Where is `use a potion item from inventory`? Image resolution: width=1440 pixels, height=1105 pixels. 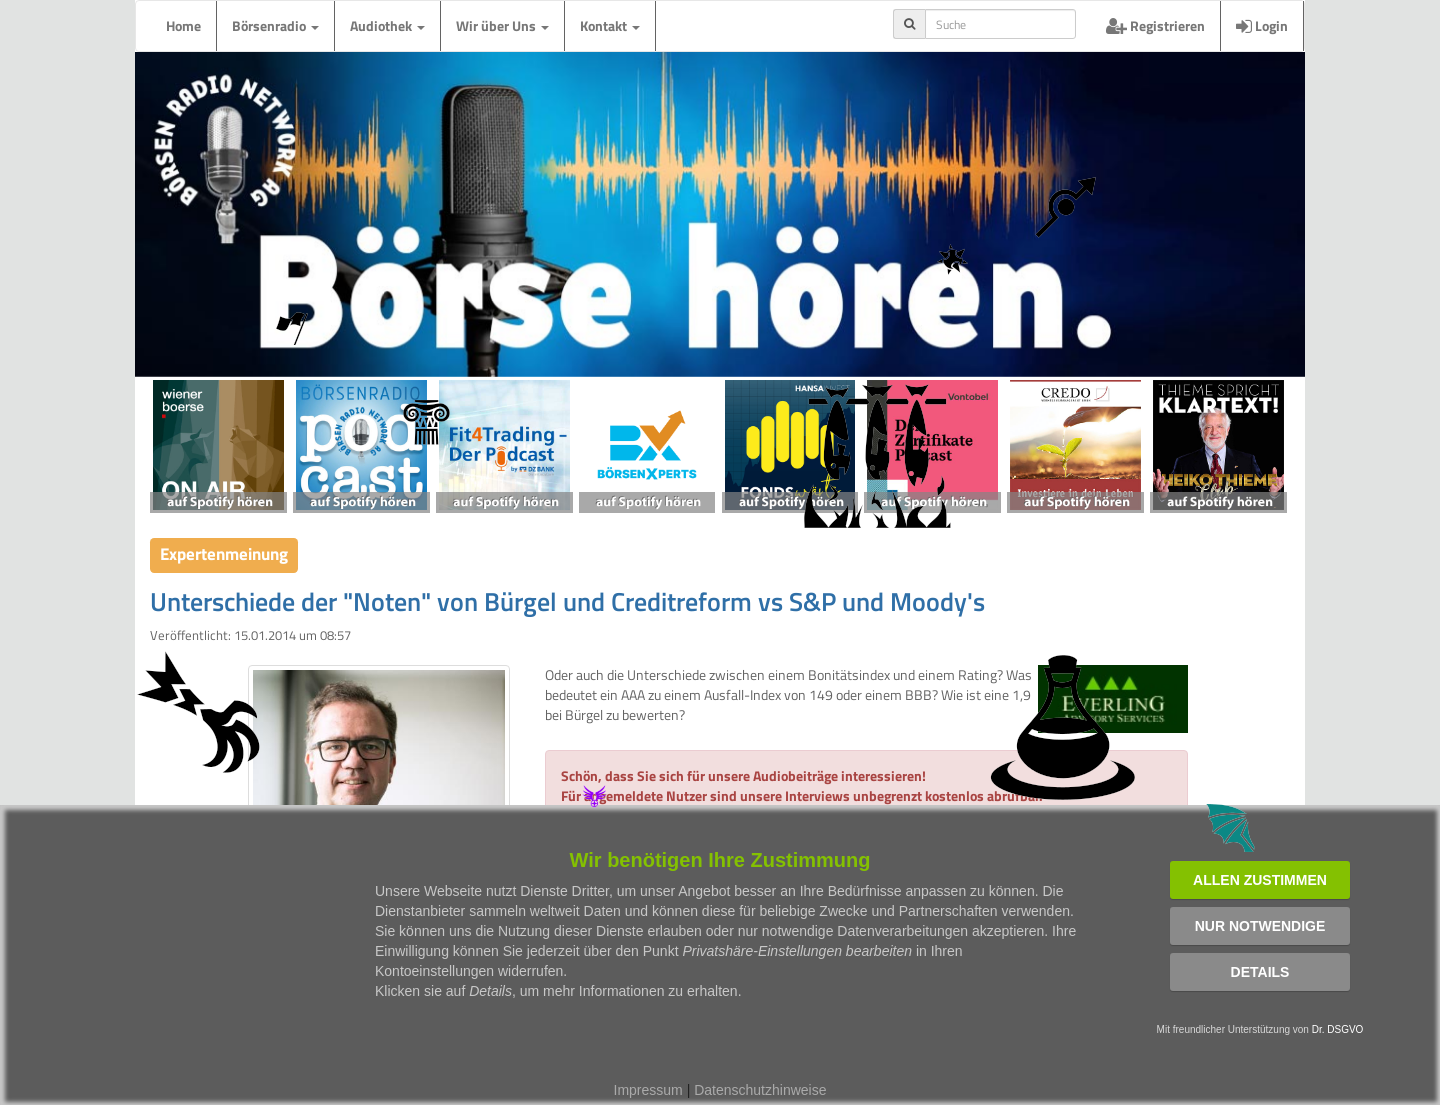
use a potion item from inventory is located at coordinates (1062, 727).